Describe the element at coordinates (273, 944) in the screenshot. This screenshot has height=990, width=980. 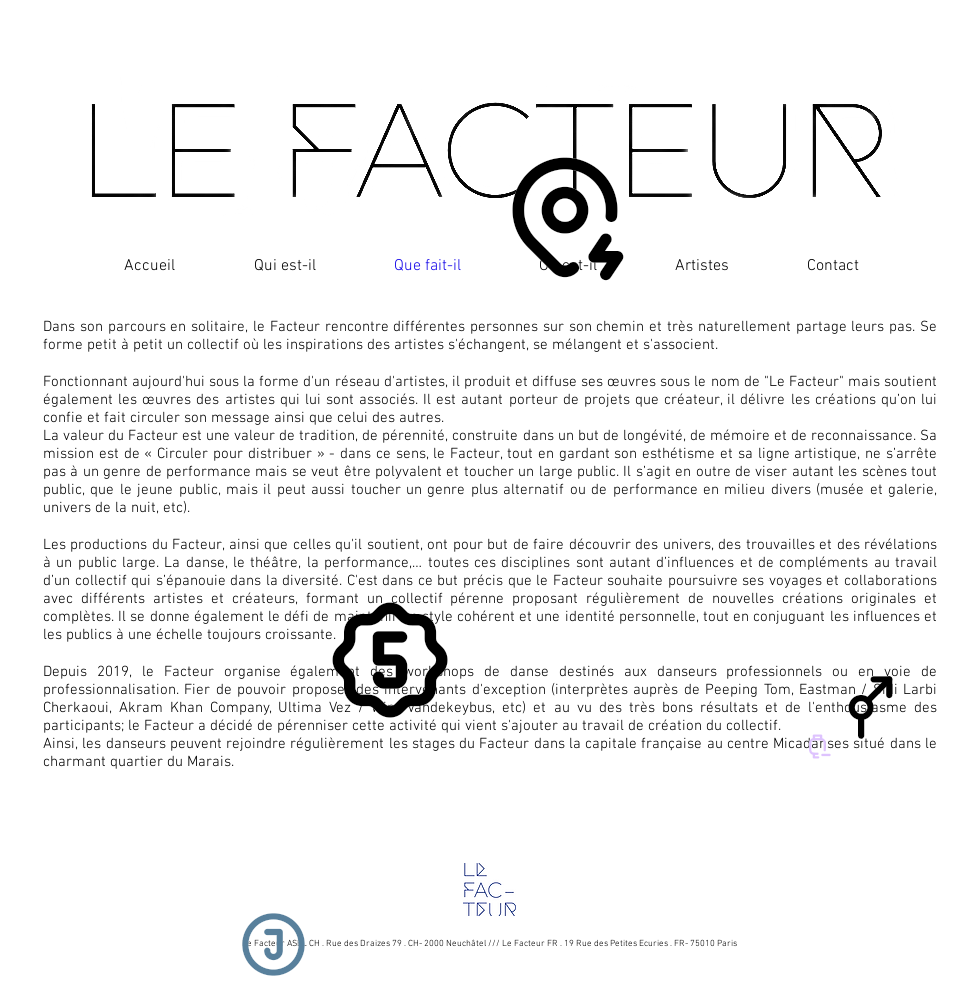
I see `indicates items or contacts starting with the letter J` at that location.